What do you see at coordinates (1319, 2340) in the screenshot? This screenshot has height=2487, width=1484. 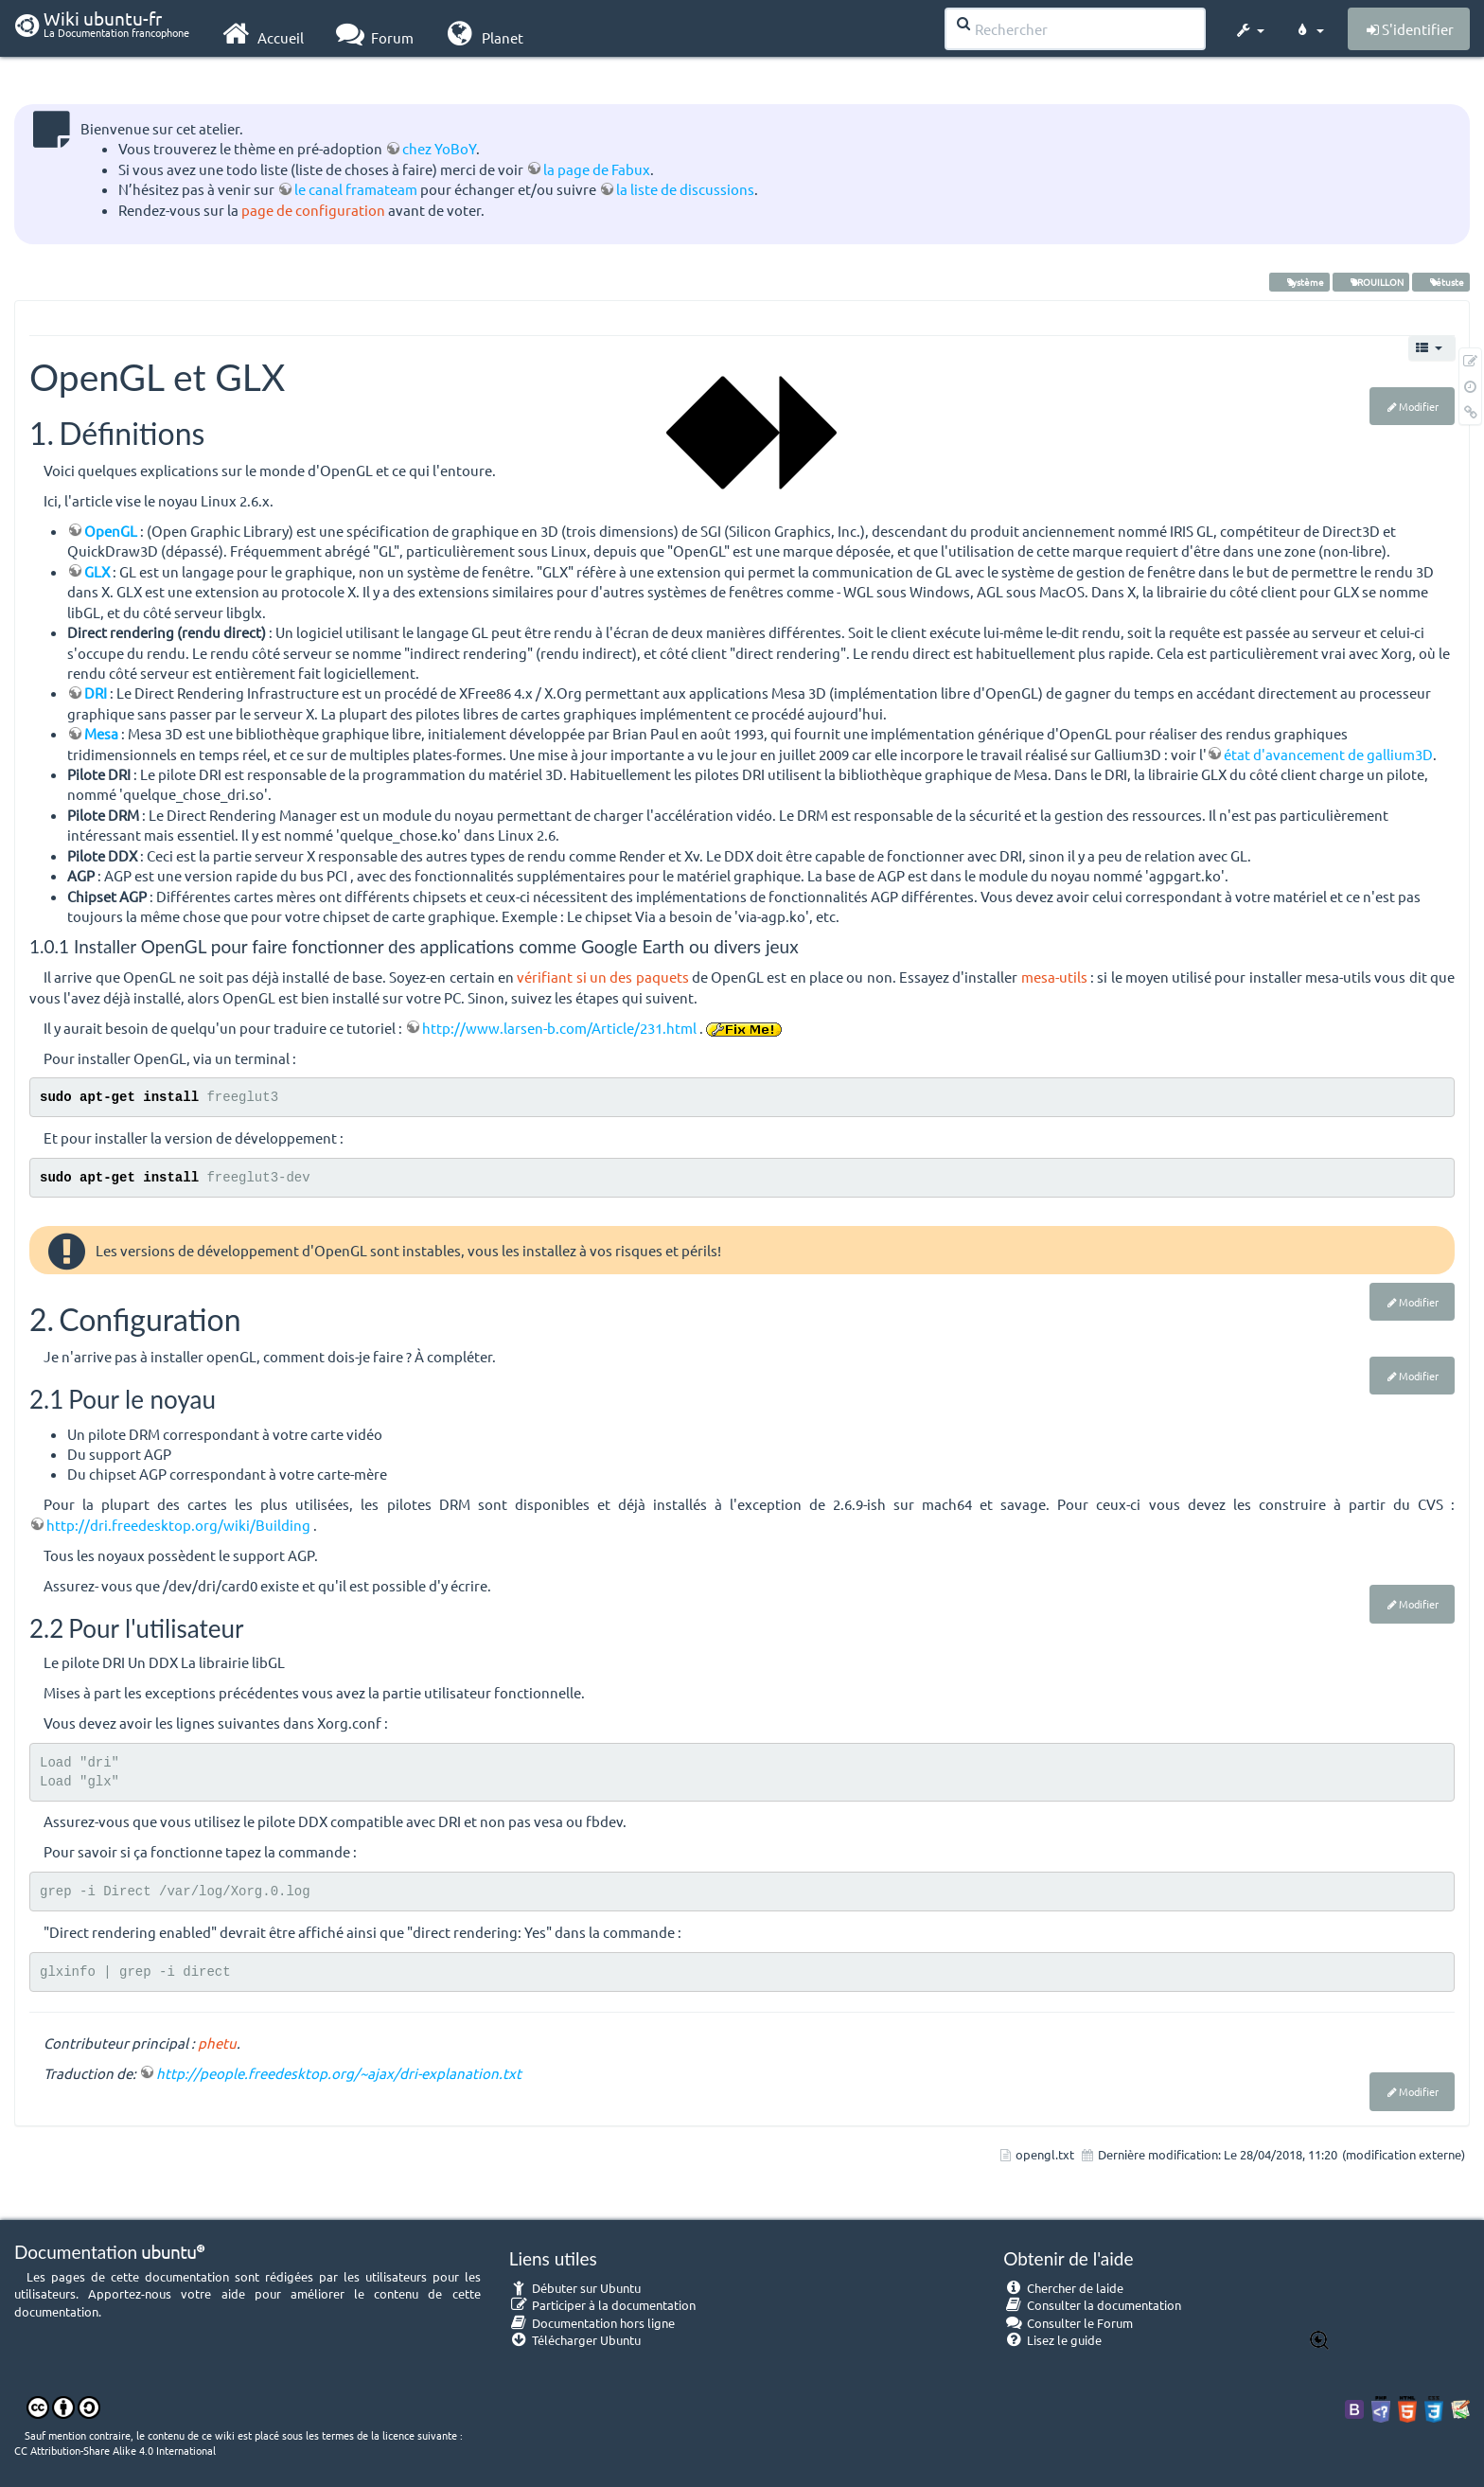 I see `search with visual recognition` at bounding box center [1319, 2340].